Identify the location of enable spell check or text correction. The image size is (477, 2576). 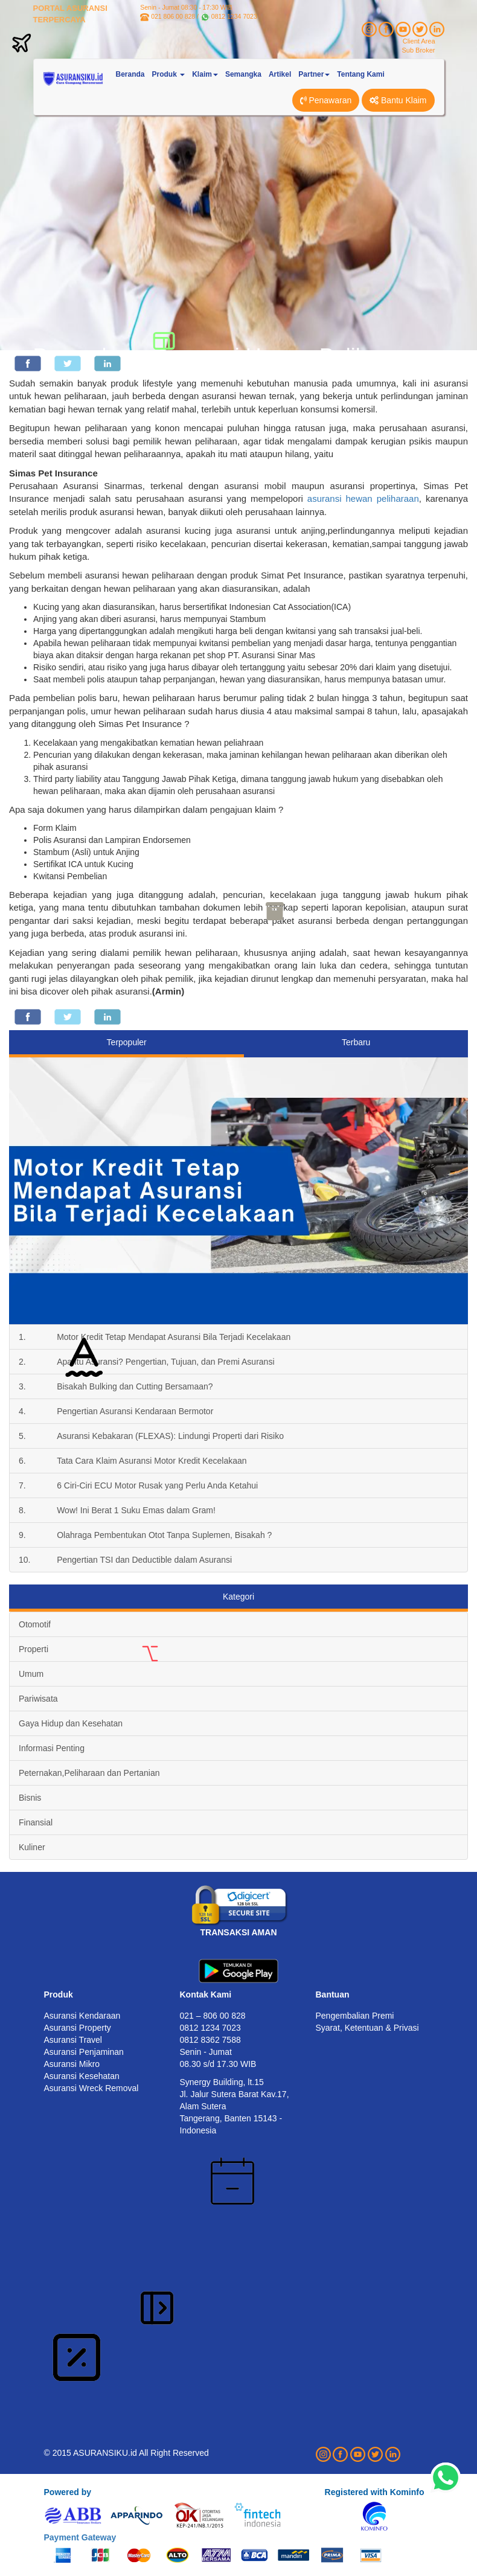
(84, 1356).